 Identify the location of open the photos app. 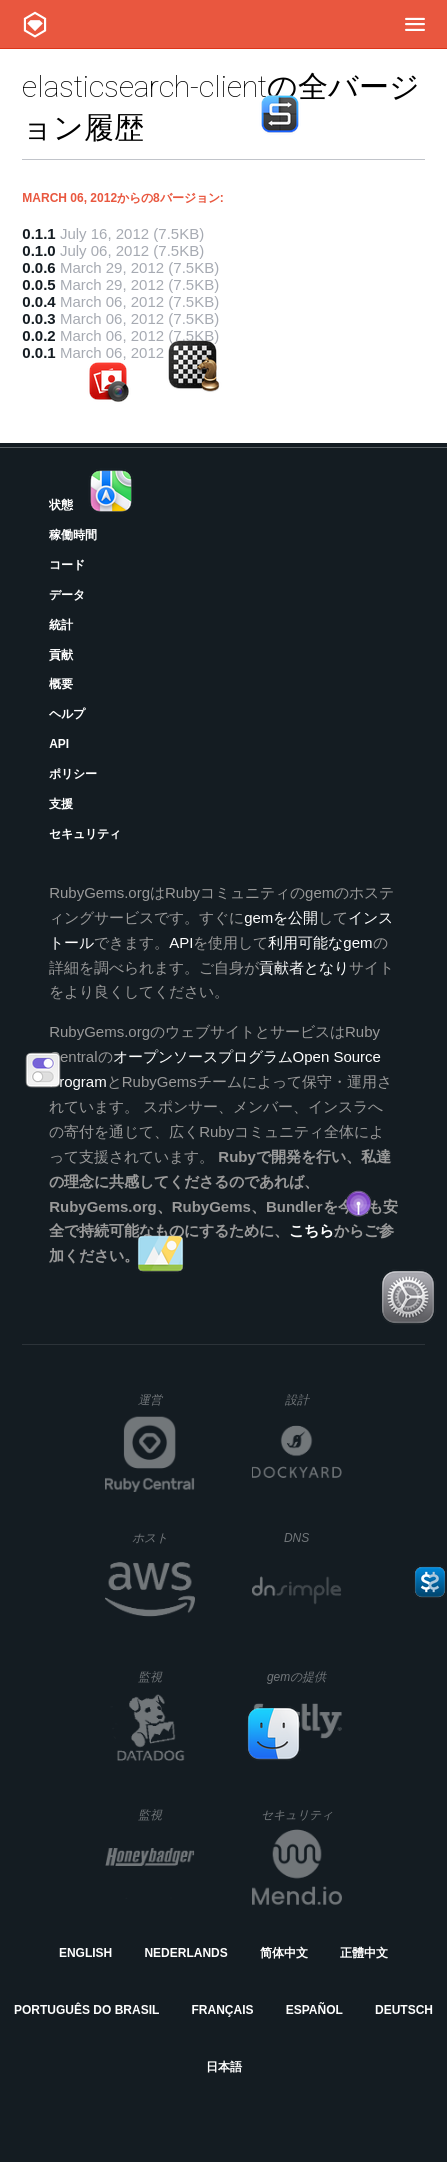
(160, 1253).